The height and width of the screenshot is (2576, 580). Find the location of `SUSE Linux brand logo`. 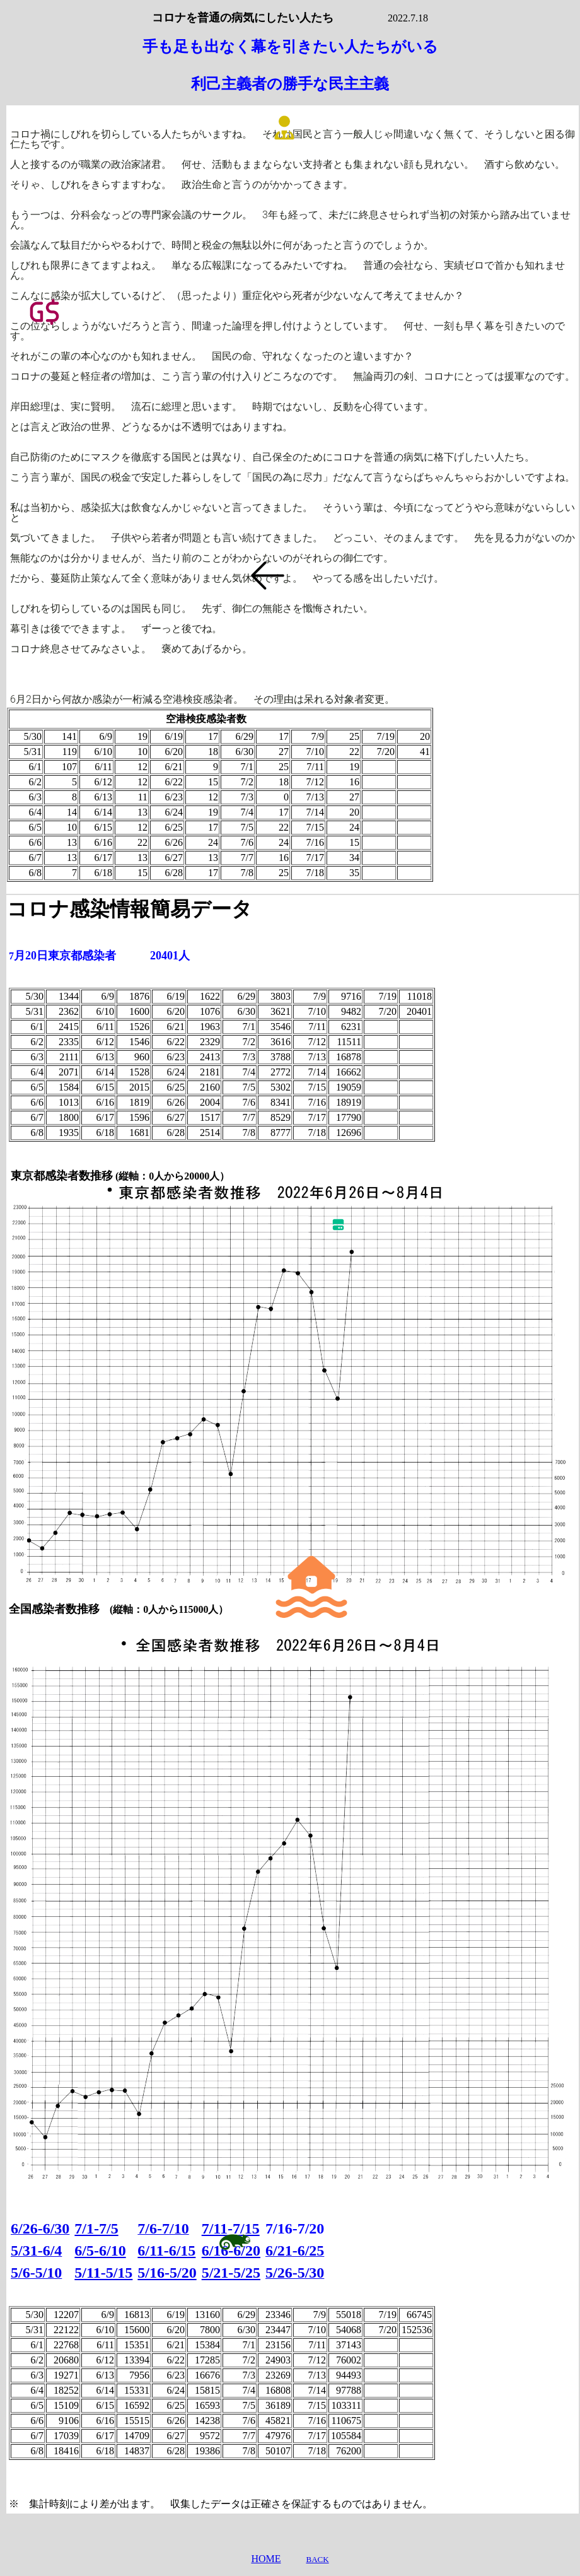

SUSE Linux brand logo is located at coordinates (235, 2242).